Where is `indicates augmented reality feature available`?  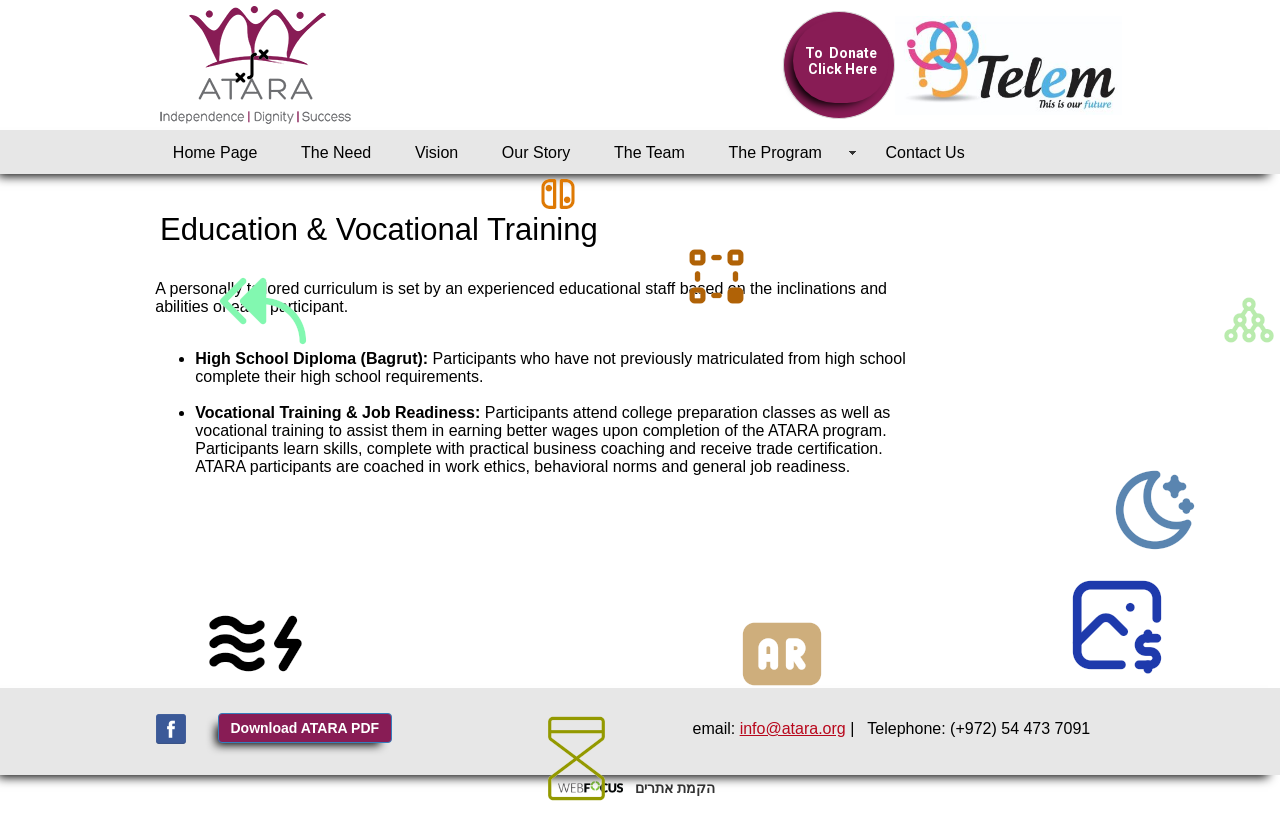
indicates augmented reality feature available is located at coordinates (782, 654).